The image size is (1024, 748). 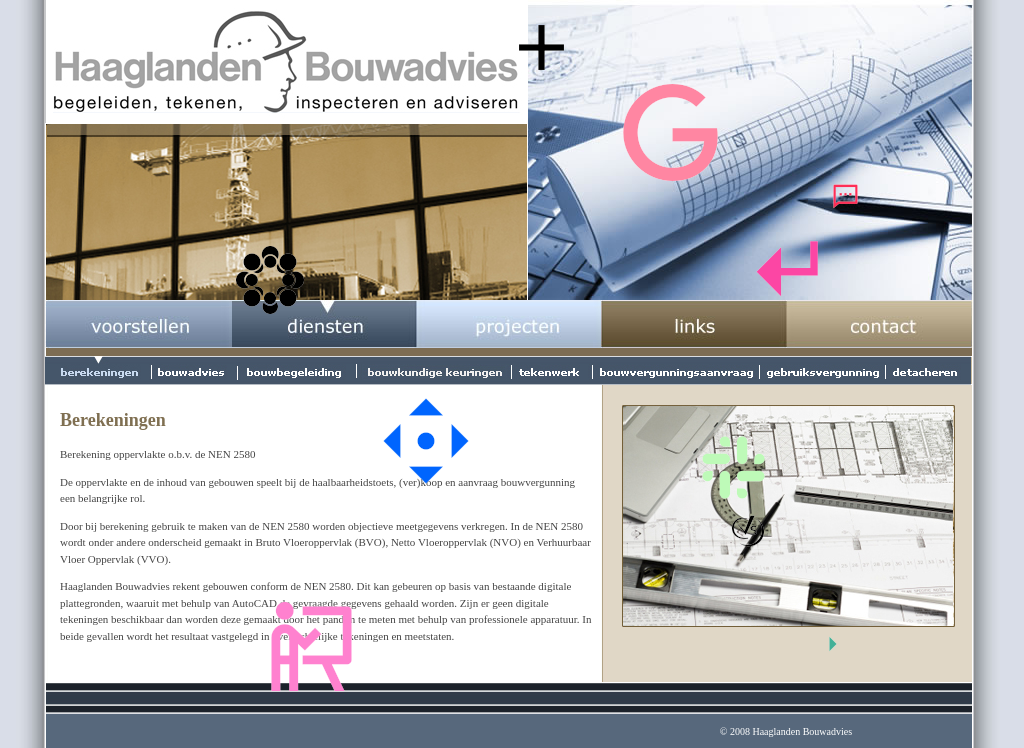 I want to click on codeceptjs testing framework logo, so click(x=748, y=531).